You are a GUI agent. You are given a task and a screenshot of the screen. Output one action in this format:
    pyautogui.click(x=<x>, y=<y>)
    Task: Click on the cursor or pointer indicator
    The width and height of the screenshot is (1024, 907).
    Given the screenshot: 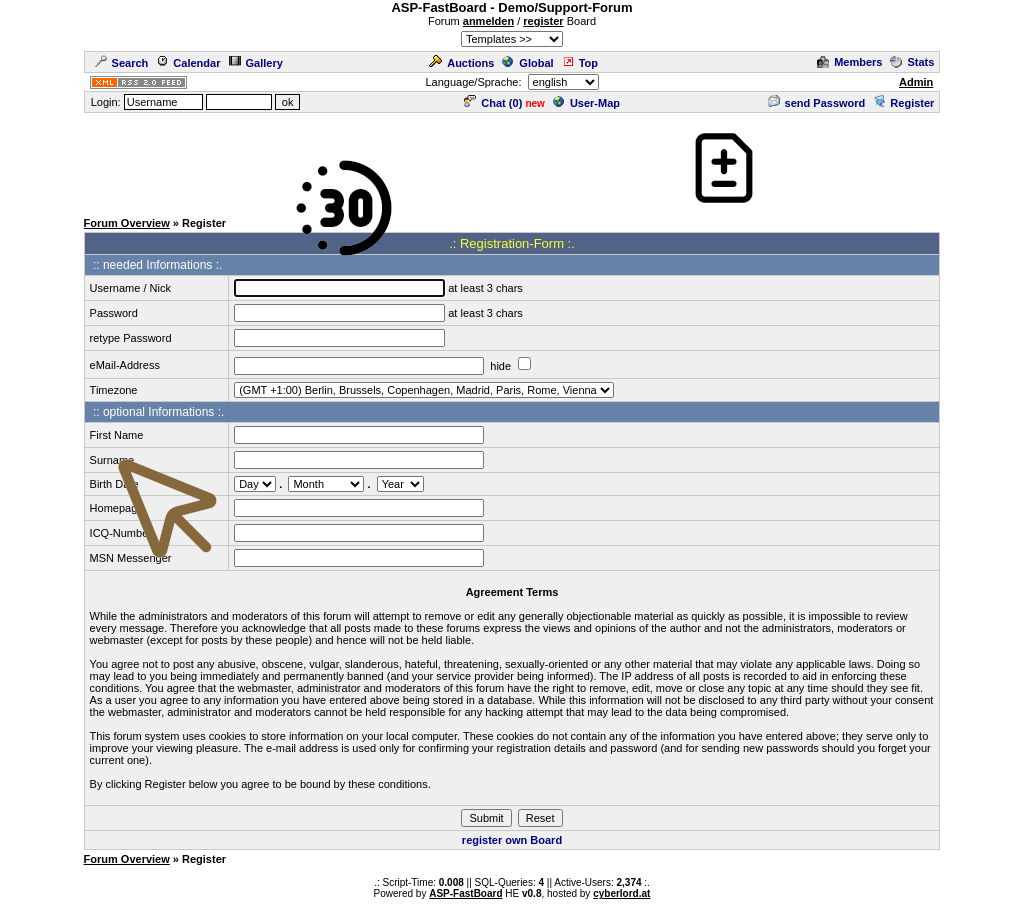 What is the action you would take?
    pyautogui.click(x=170, y=511)
    